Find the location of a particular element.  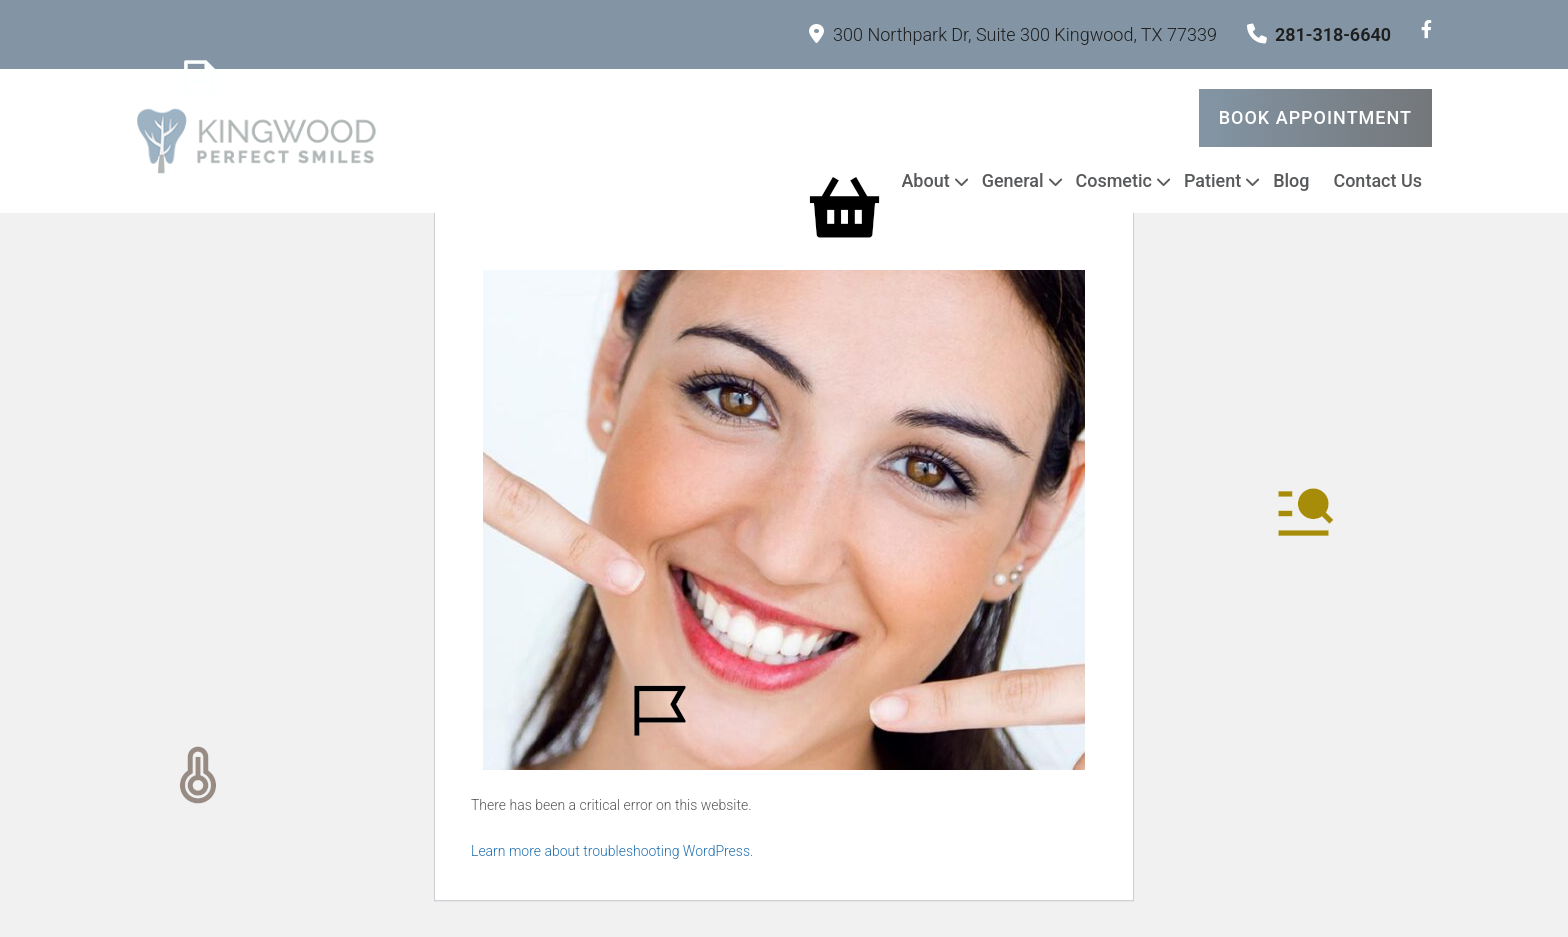

view or open a PDF document is located at coordinates (199, 77).